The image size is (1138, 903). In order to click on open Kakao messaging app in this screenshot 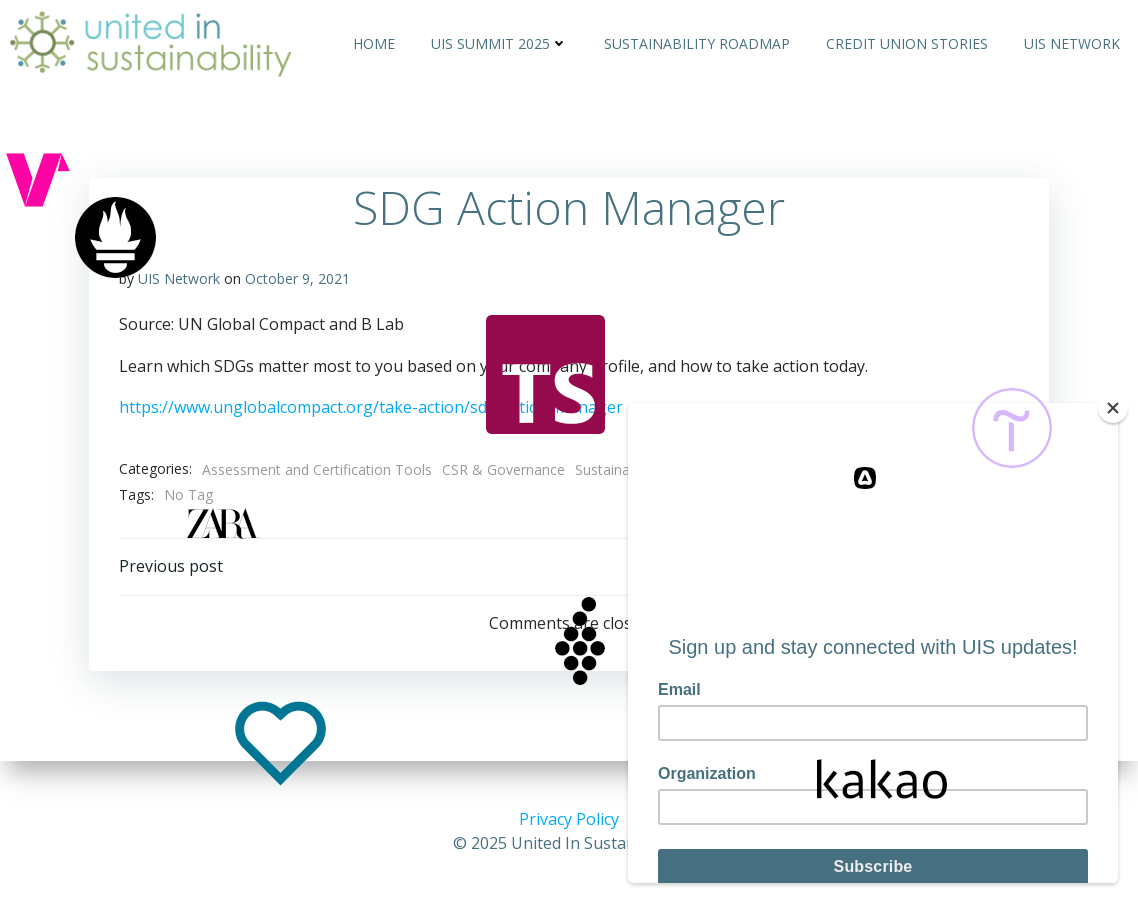, I will do `click(882, 779)`.